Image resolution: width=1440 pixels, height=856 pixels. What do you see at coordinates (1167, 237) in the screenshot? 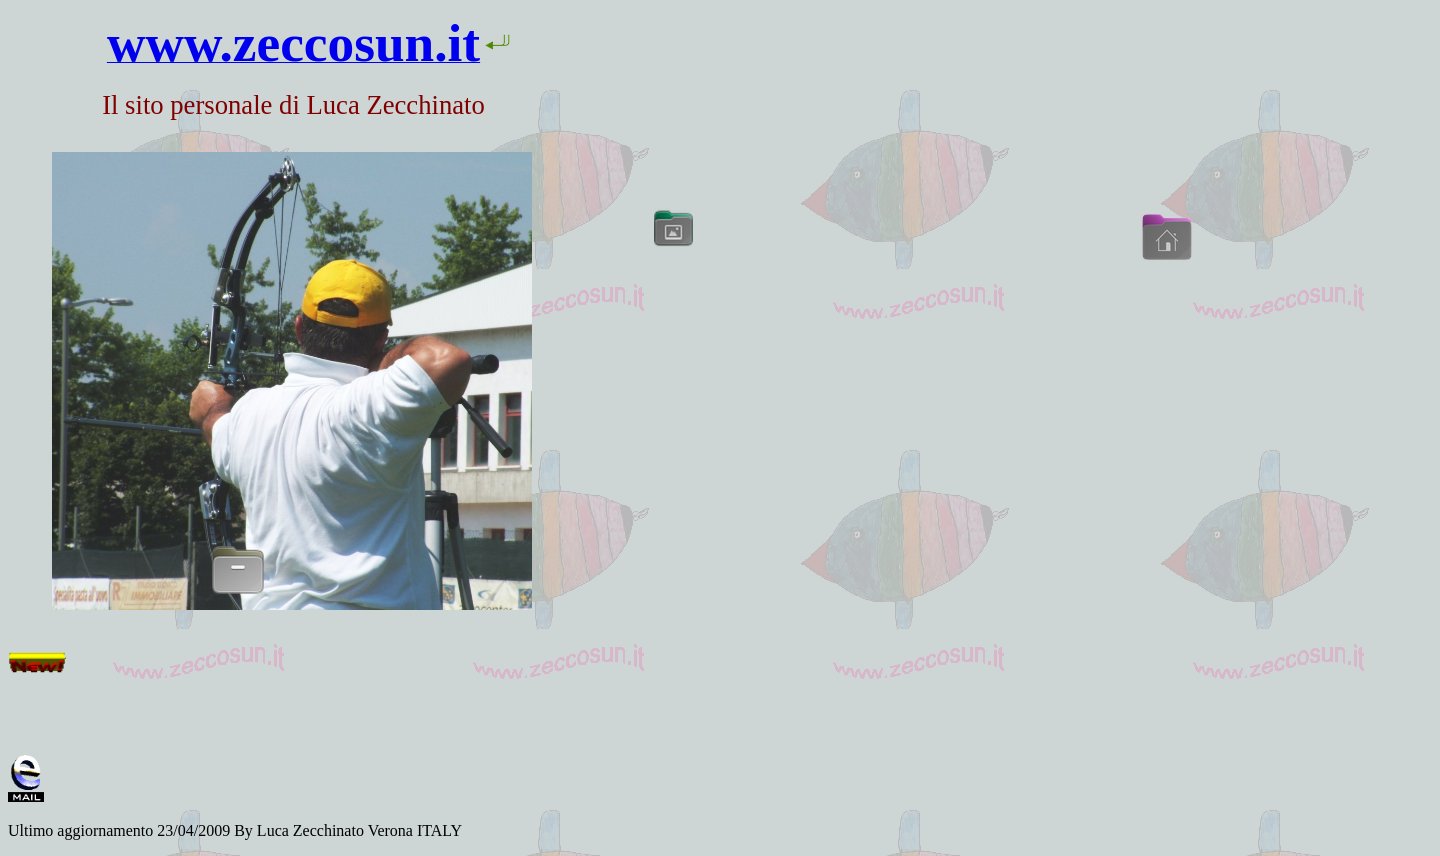
I see `access your home folder` at bounding box center [1167, 237].